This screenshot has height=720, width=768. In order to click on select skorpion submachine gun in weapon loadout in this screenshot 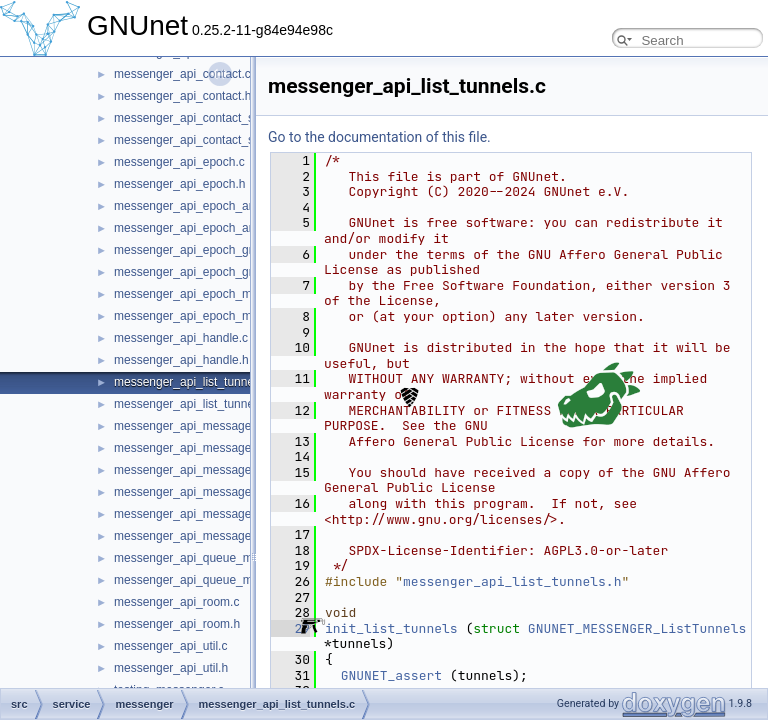, I will do `click(313, 626)`.